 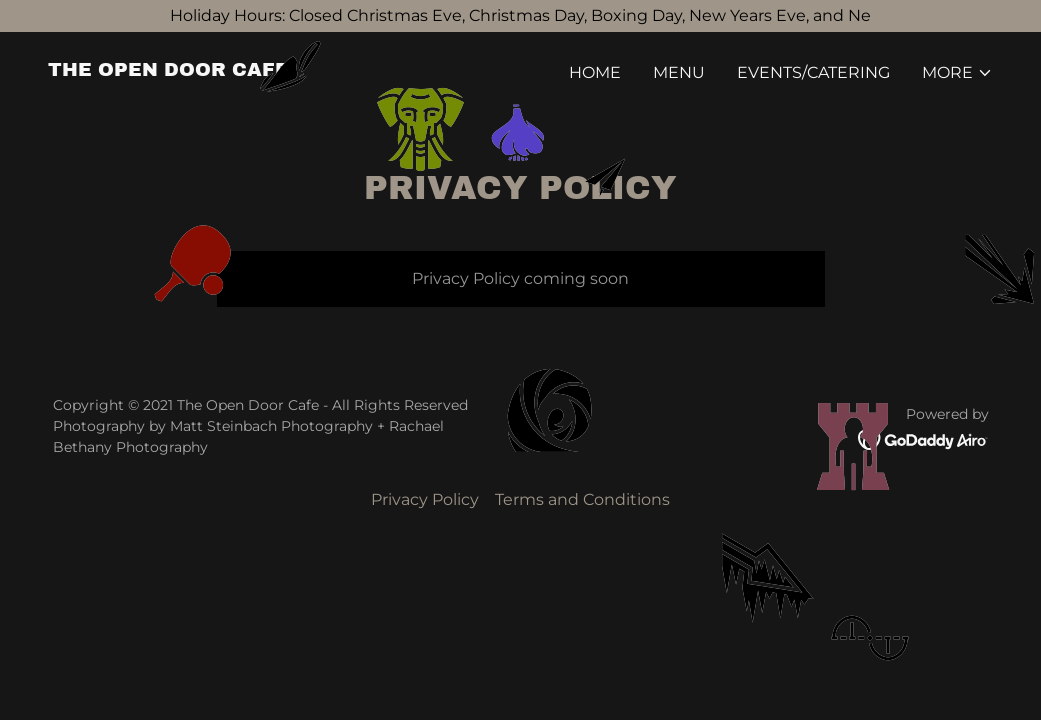 I want to click on access defensive structures or fortifications, so click(x=852, y=446).